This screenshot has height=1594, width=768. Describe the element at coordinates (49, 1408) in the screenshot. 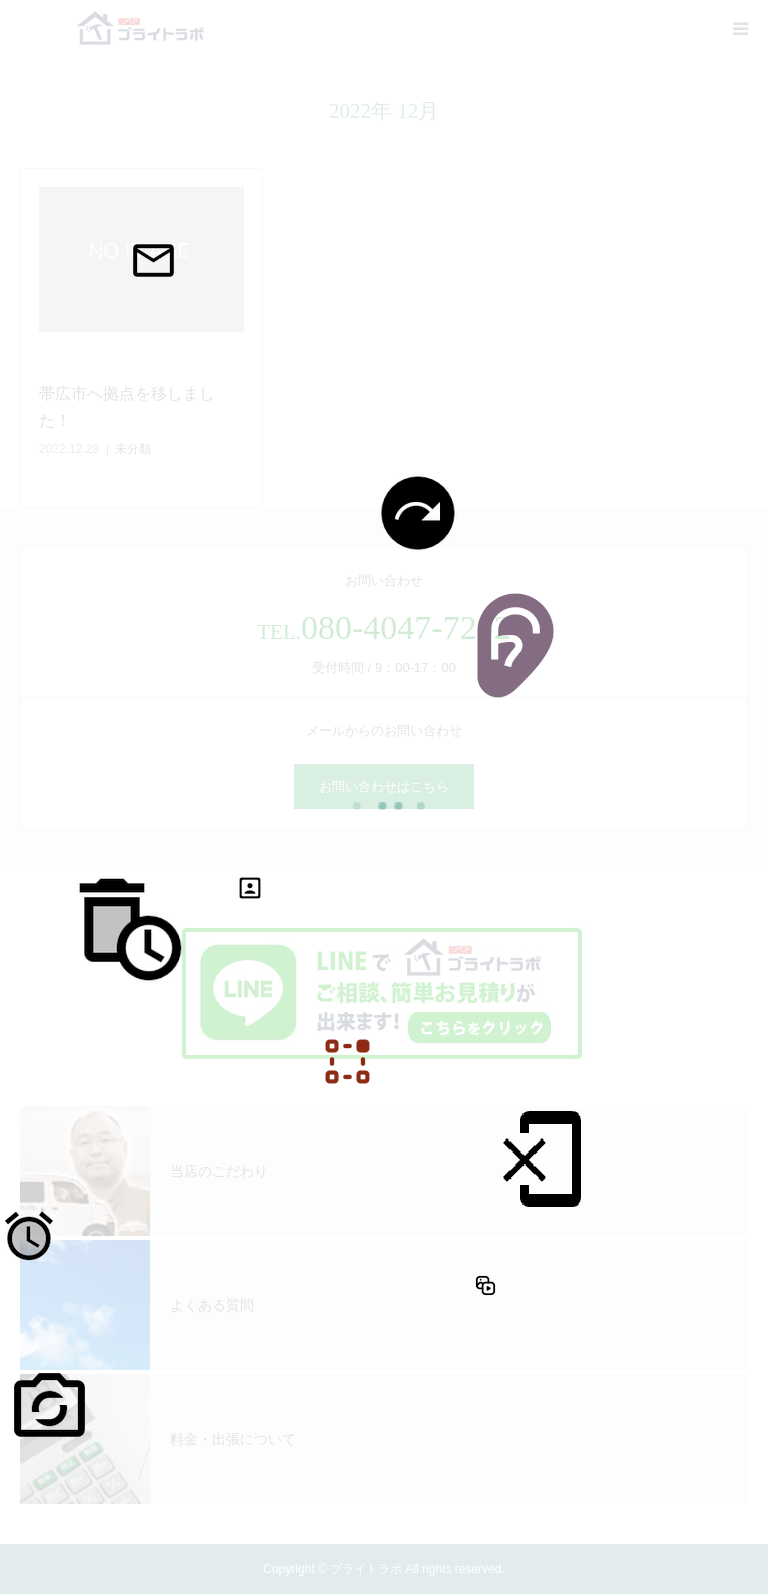

I see `enable party mode for shared photo capture` at that location.